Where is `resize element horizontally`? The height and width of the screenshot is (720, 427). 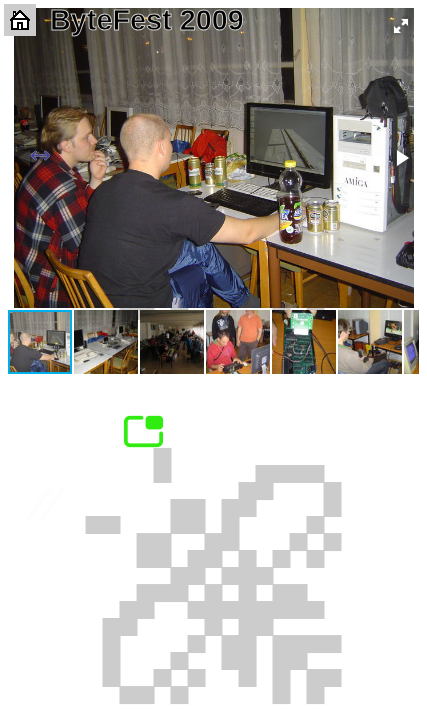
resize element horizontally is located at coordinates (40, 155).